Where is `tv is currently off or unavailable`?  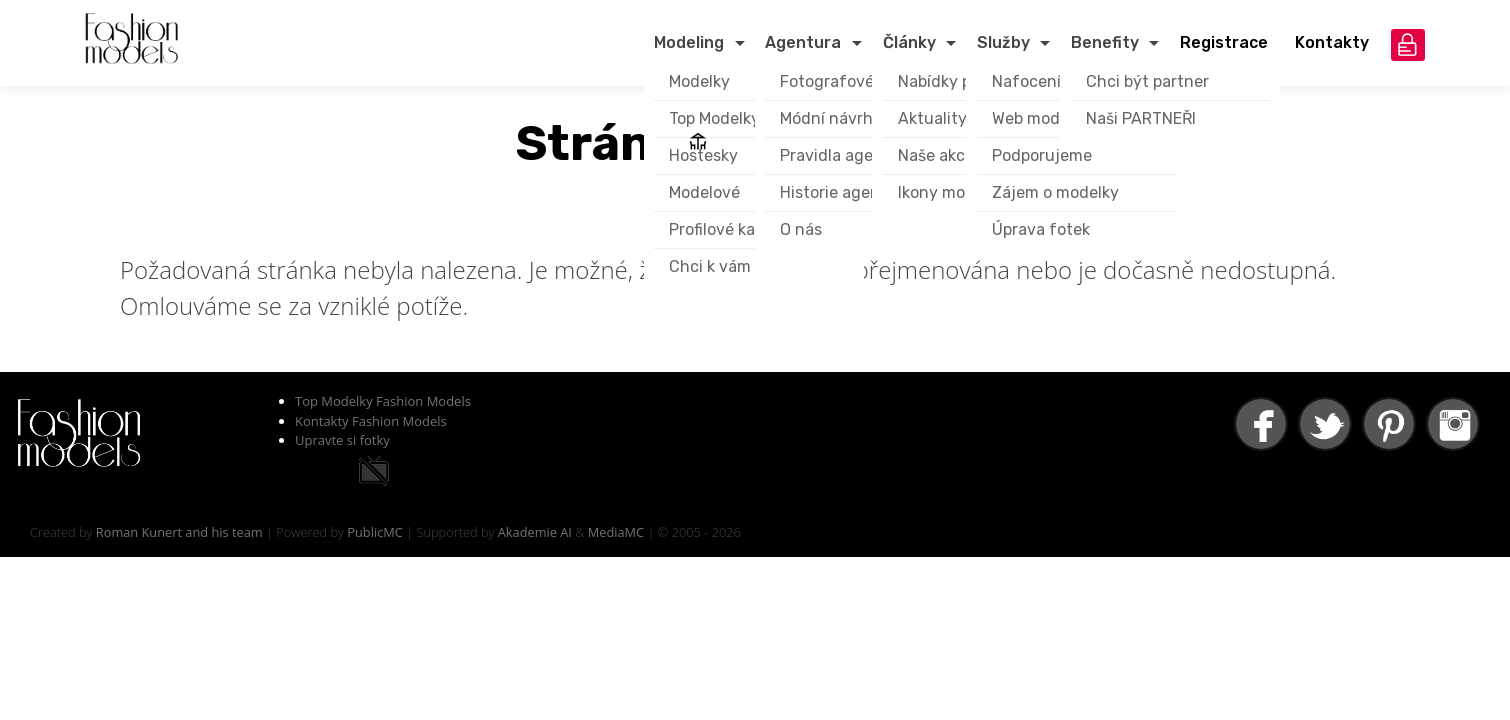
tv is currently off or unavailable is located at coordinates (374, 471).